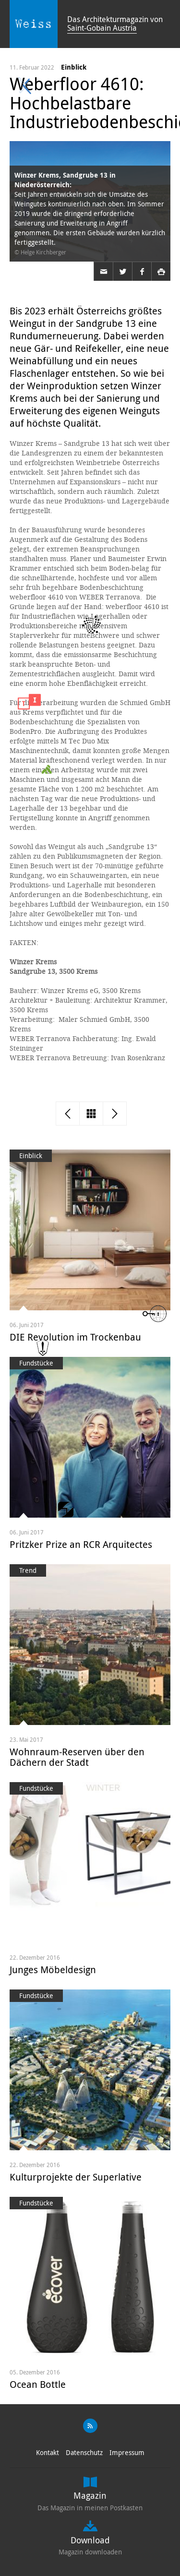  I want to click on IOTA cryptocurrency logo, so click(91, 624).